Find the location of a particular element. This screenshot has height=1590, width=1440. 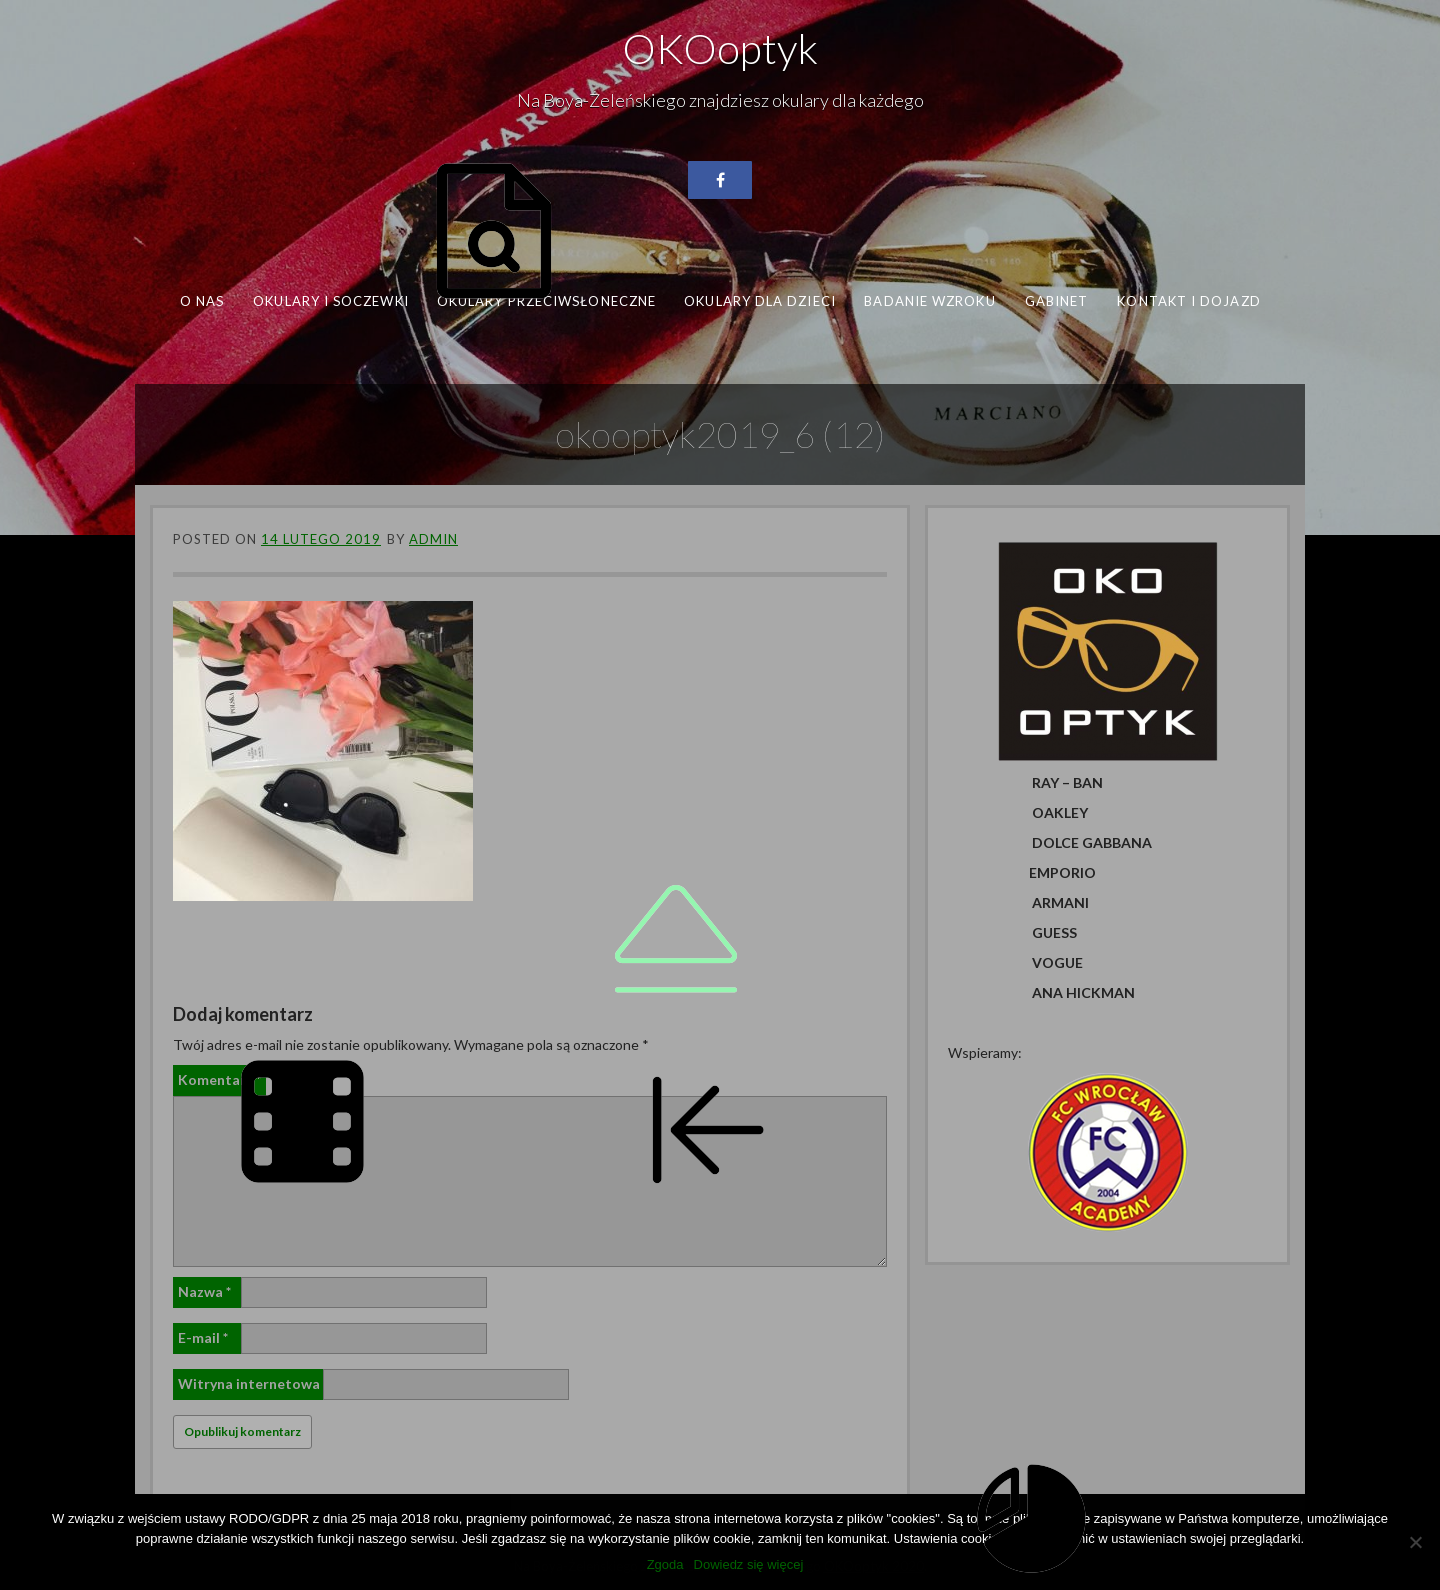

access video or film content is located at coordinates (302, 1121).